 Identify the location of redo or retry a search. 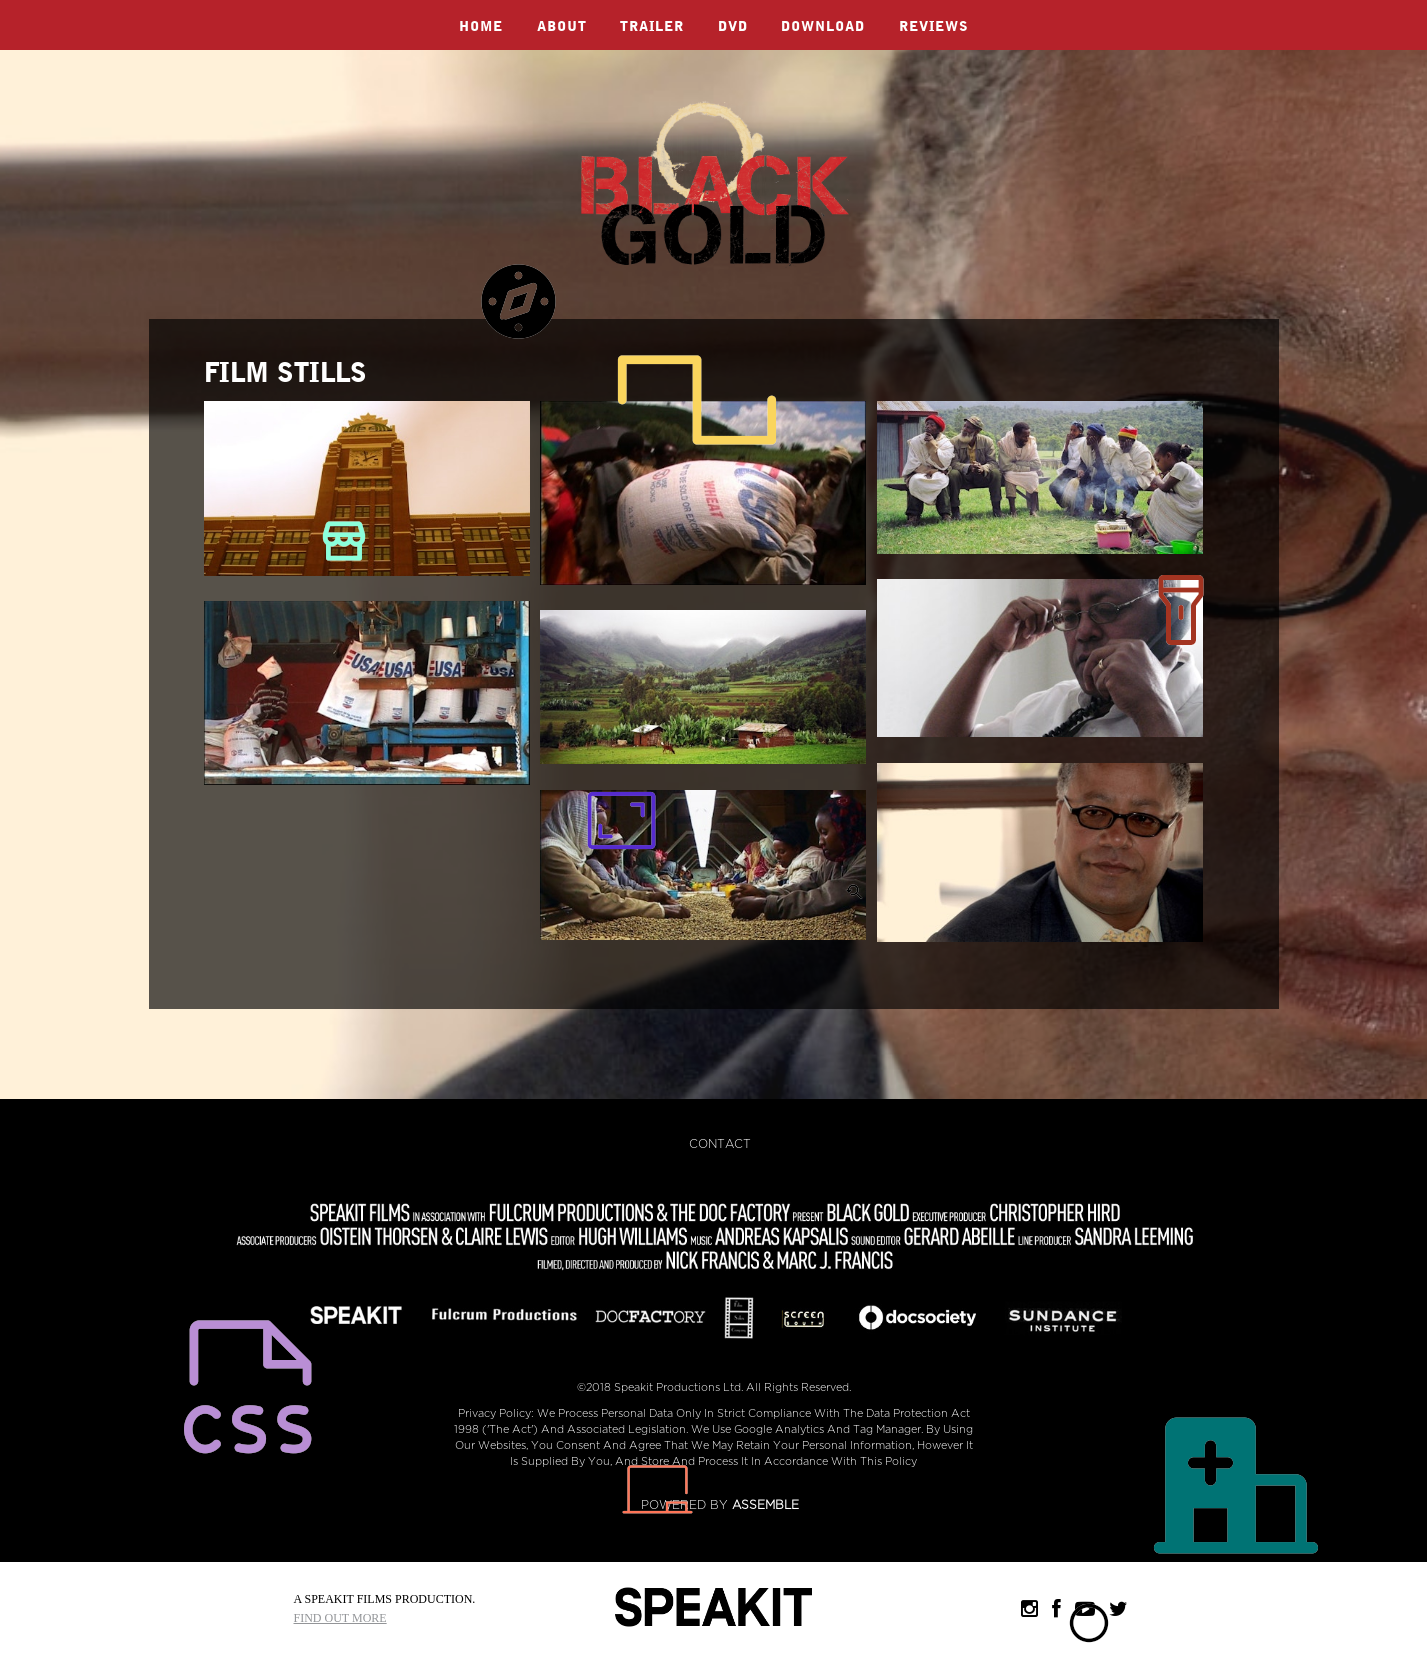
(854, 892).